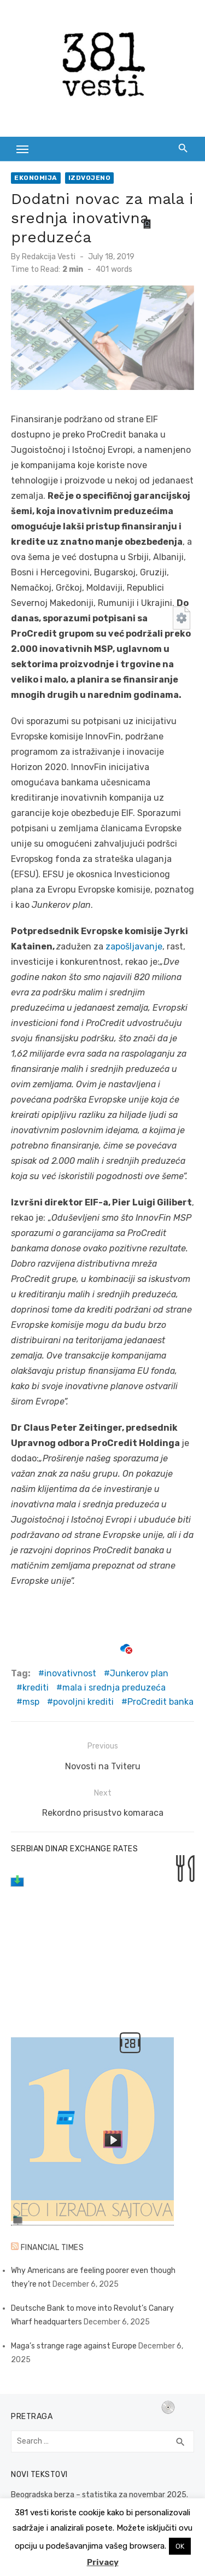 The width and height of the screenshot is (205, 2576). I want to click on manage Apple Loops storage in GarageBand, so click(147, 224).